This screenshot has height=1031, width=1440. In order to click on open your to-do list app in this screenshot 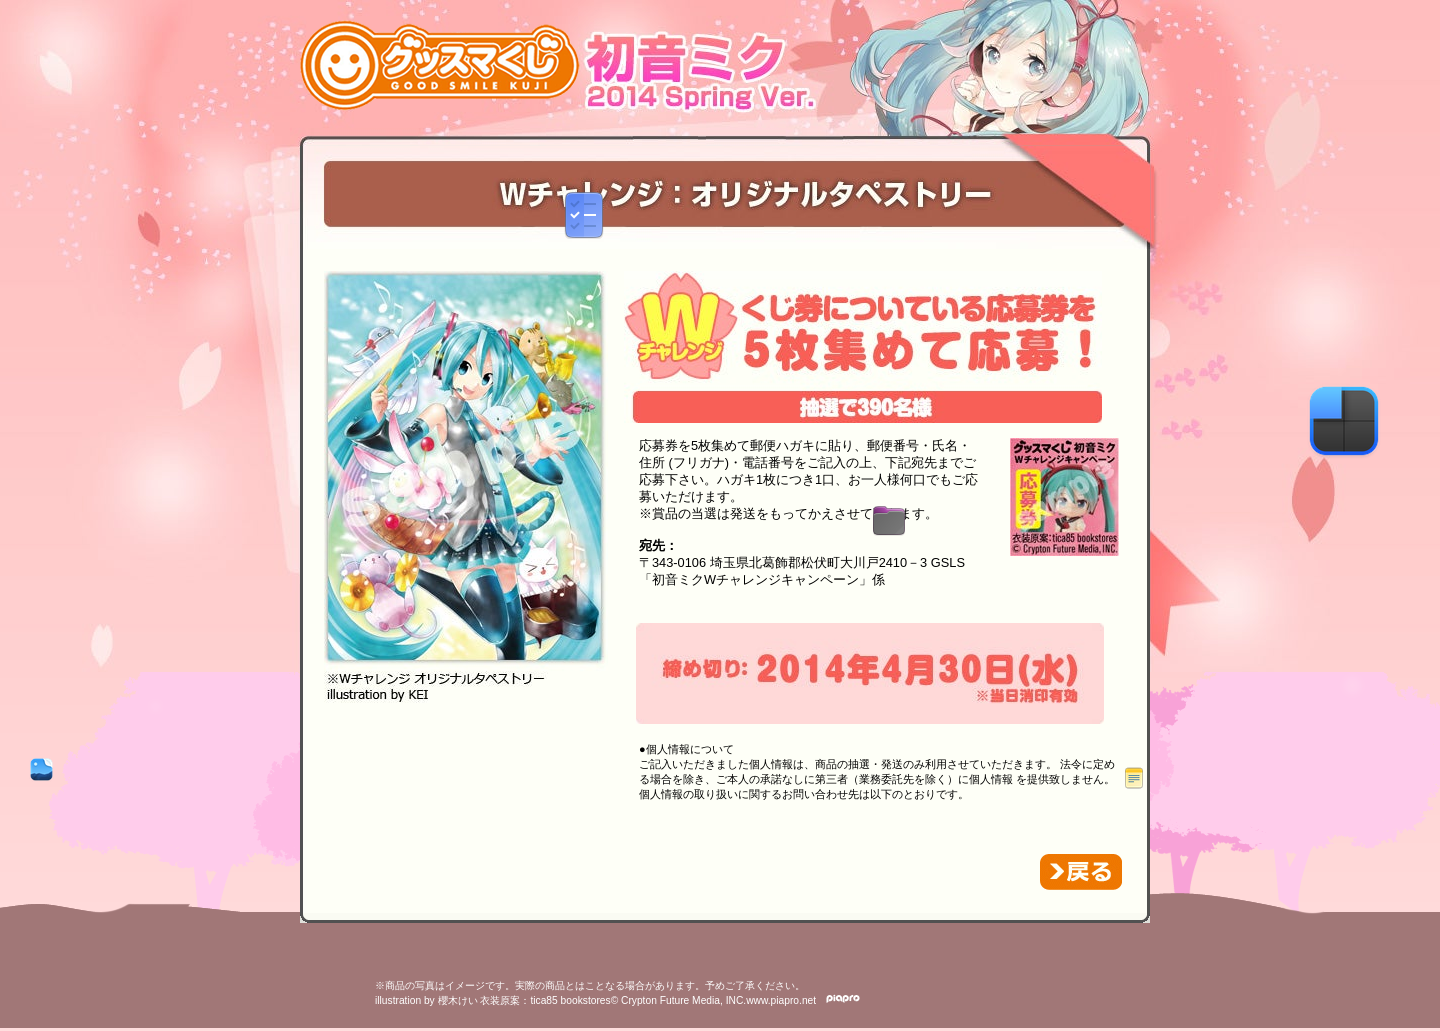, I will do `click(584, 215)`.